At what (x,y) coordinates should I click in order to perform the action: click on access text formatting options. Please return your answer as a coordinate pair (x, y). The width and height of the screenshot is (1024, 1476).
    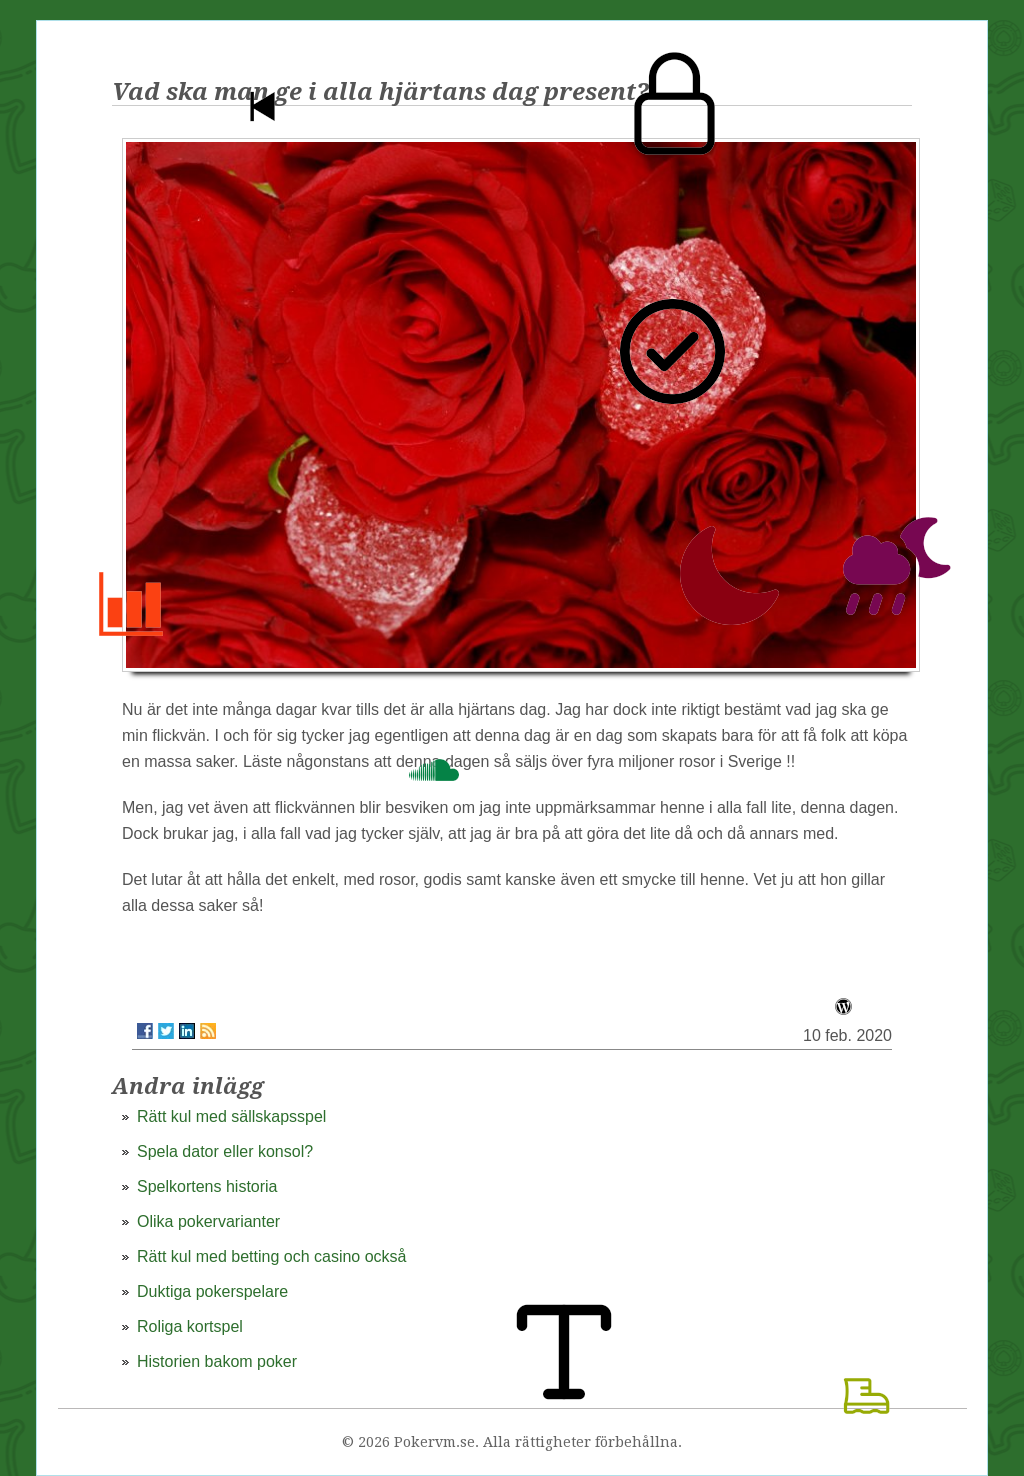
    Looking at the image, I should click on (564, 1352).